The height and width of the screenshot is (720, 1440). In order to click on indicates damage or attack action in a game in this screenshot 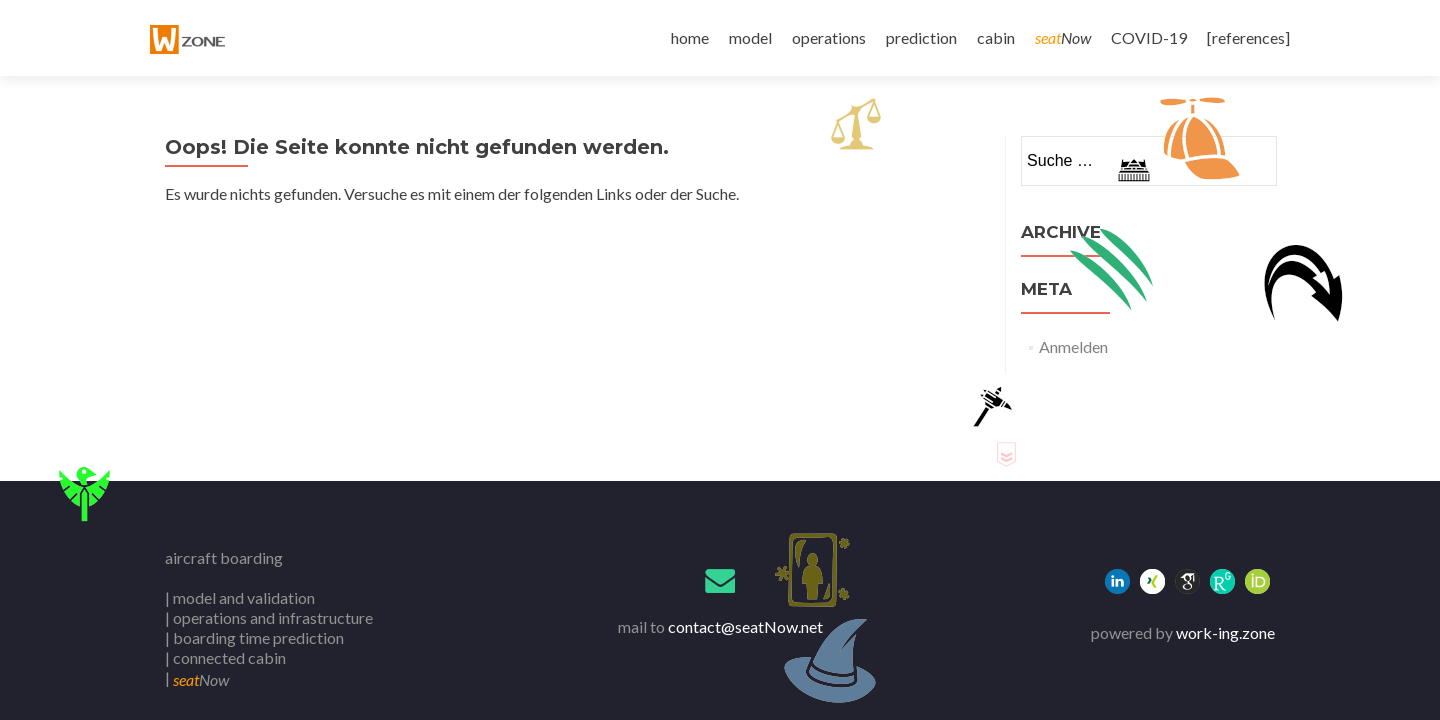, I will do `click(1111, 269)`.